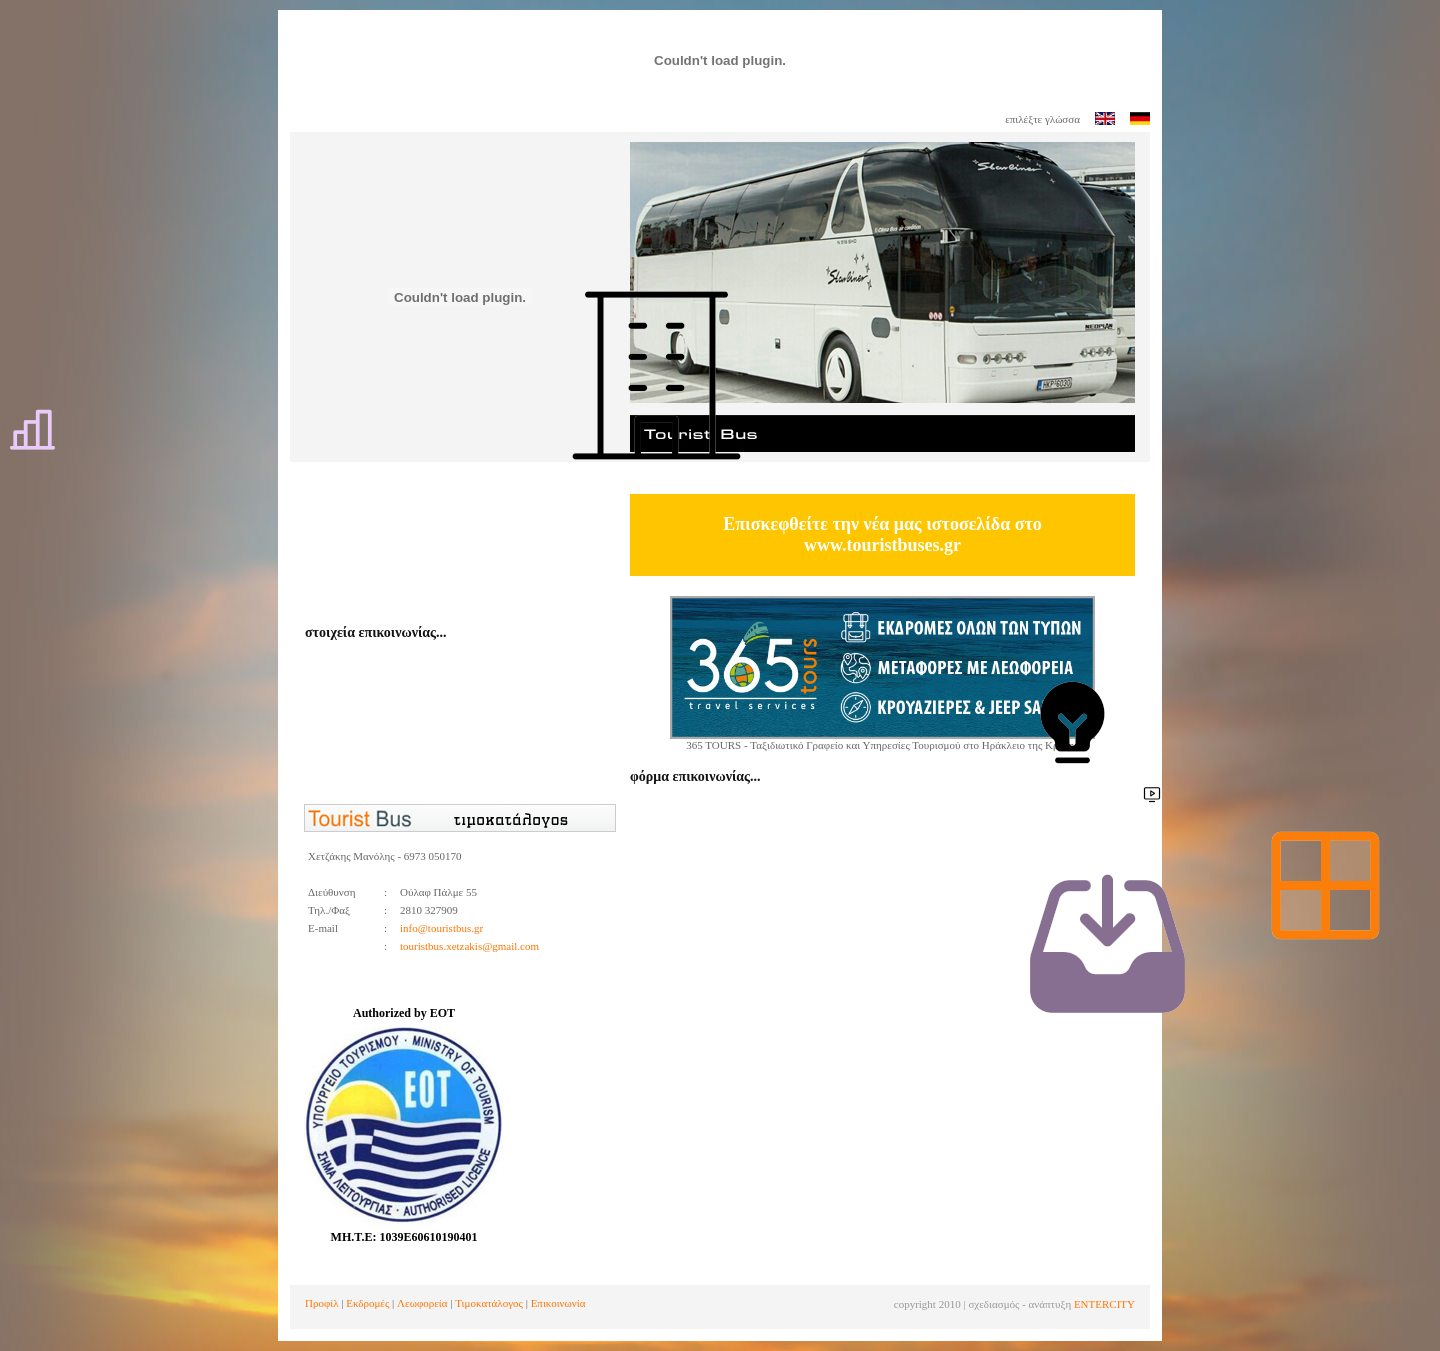  Describe the element at coordinates (1107, 946) in the screenshot. I see `download to inbox` at that location.